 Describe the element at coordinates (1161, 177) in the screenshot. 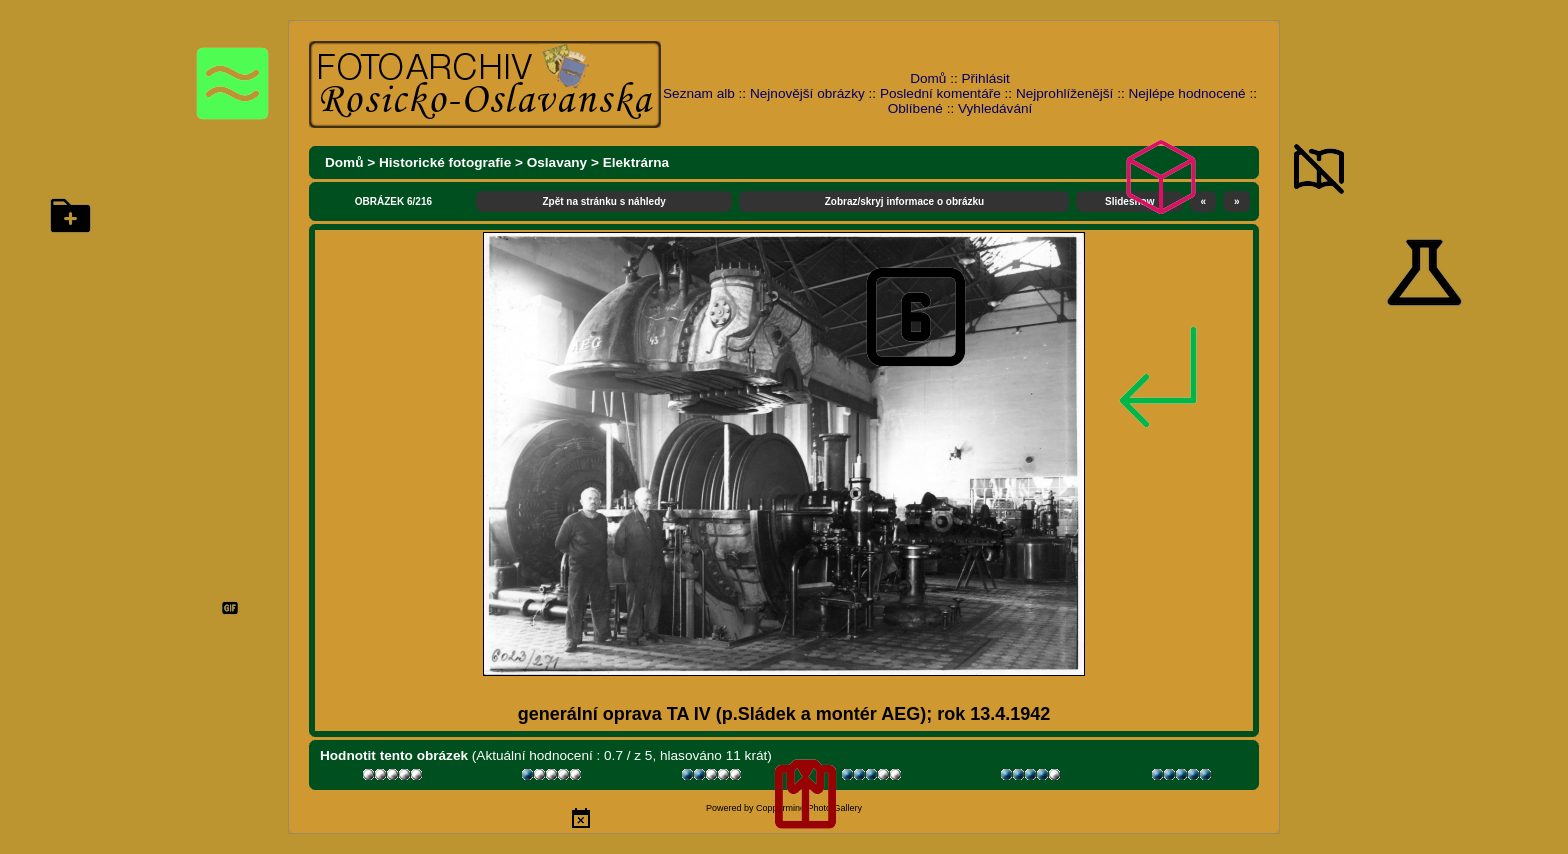

I see `view 3D model or object` at that location.